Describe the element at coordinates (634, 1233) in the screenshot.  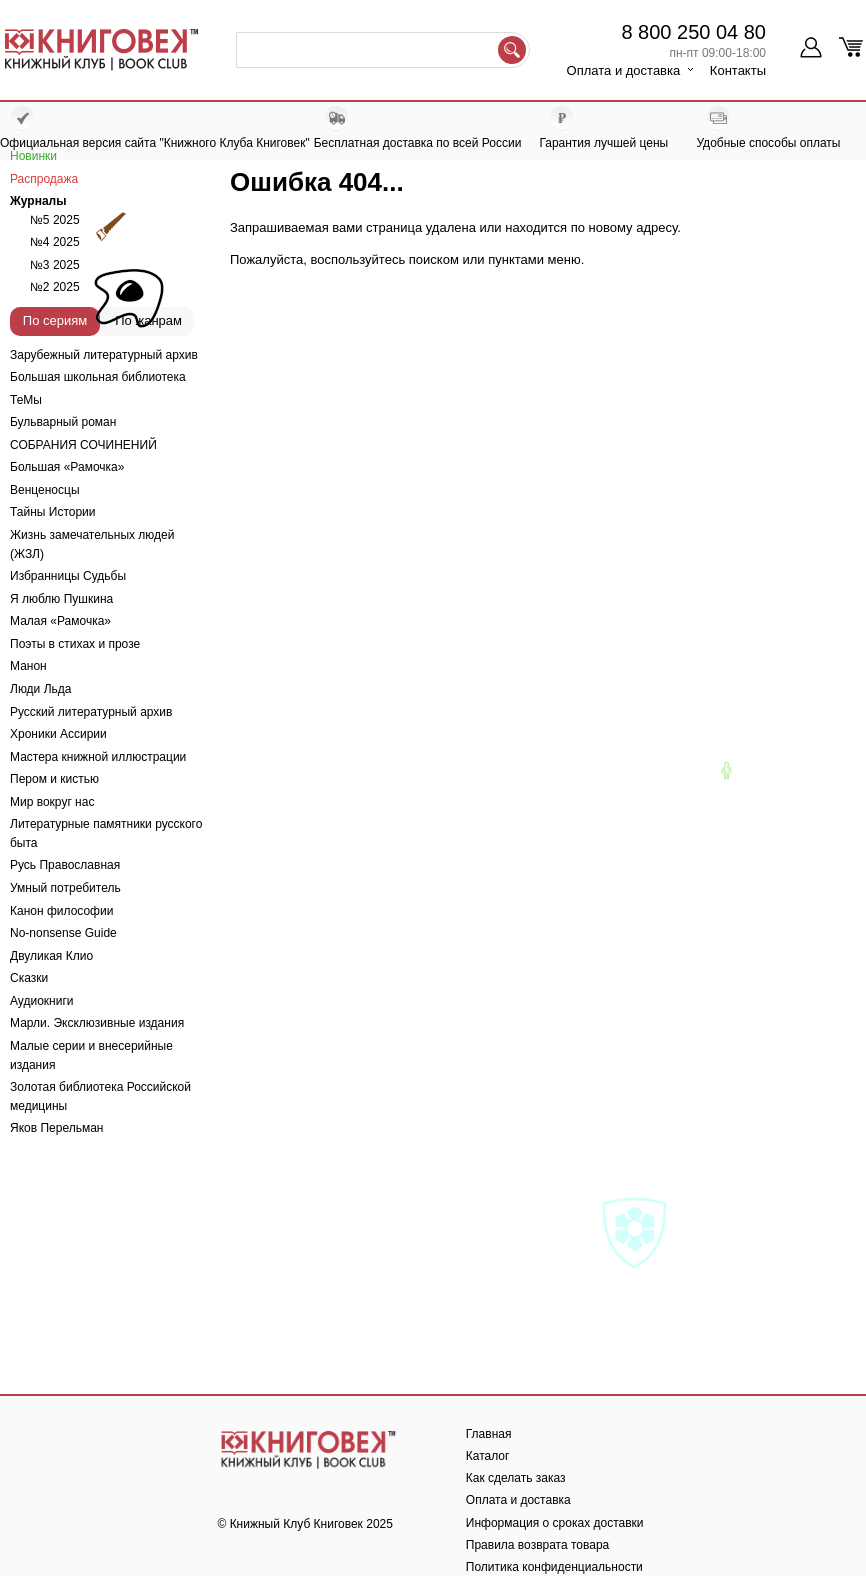
I see `activate ice or frost defense ability` at that location.